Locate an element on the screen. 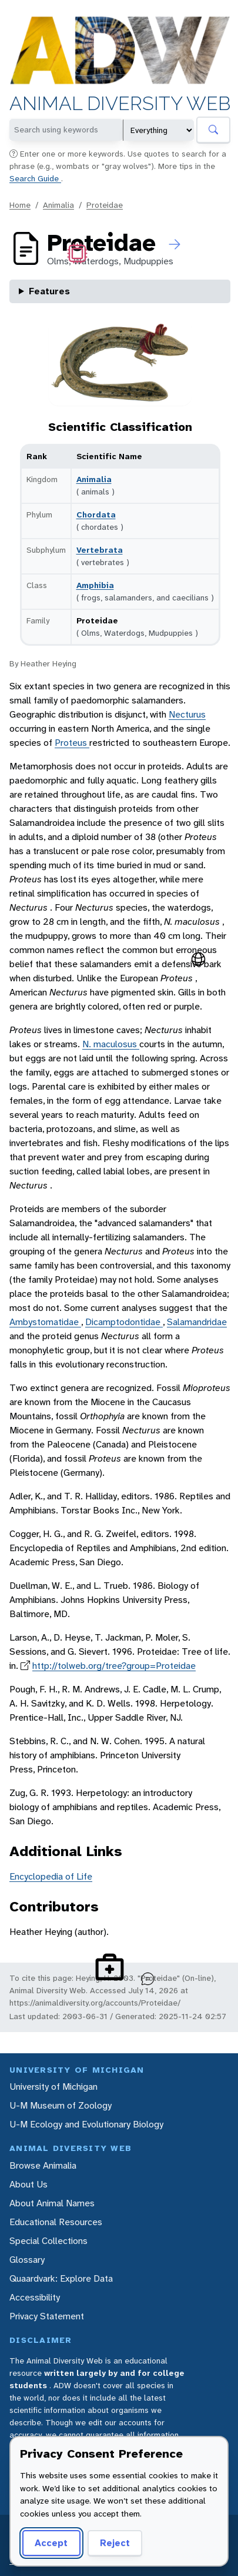  open chat or messaging is located at coordinates (148, 1979).